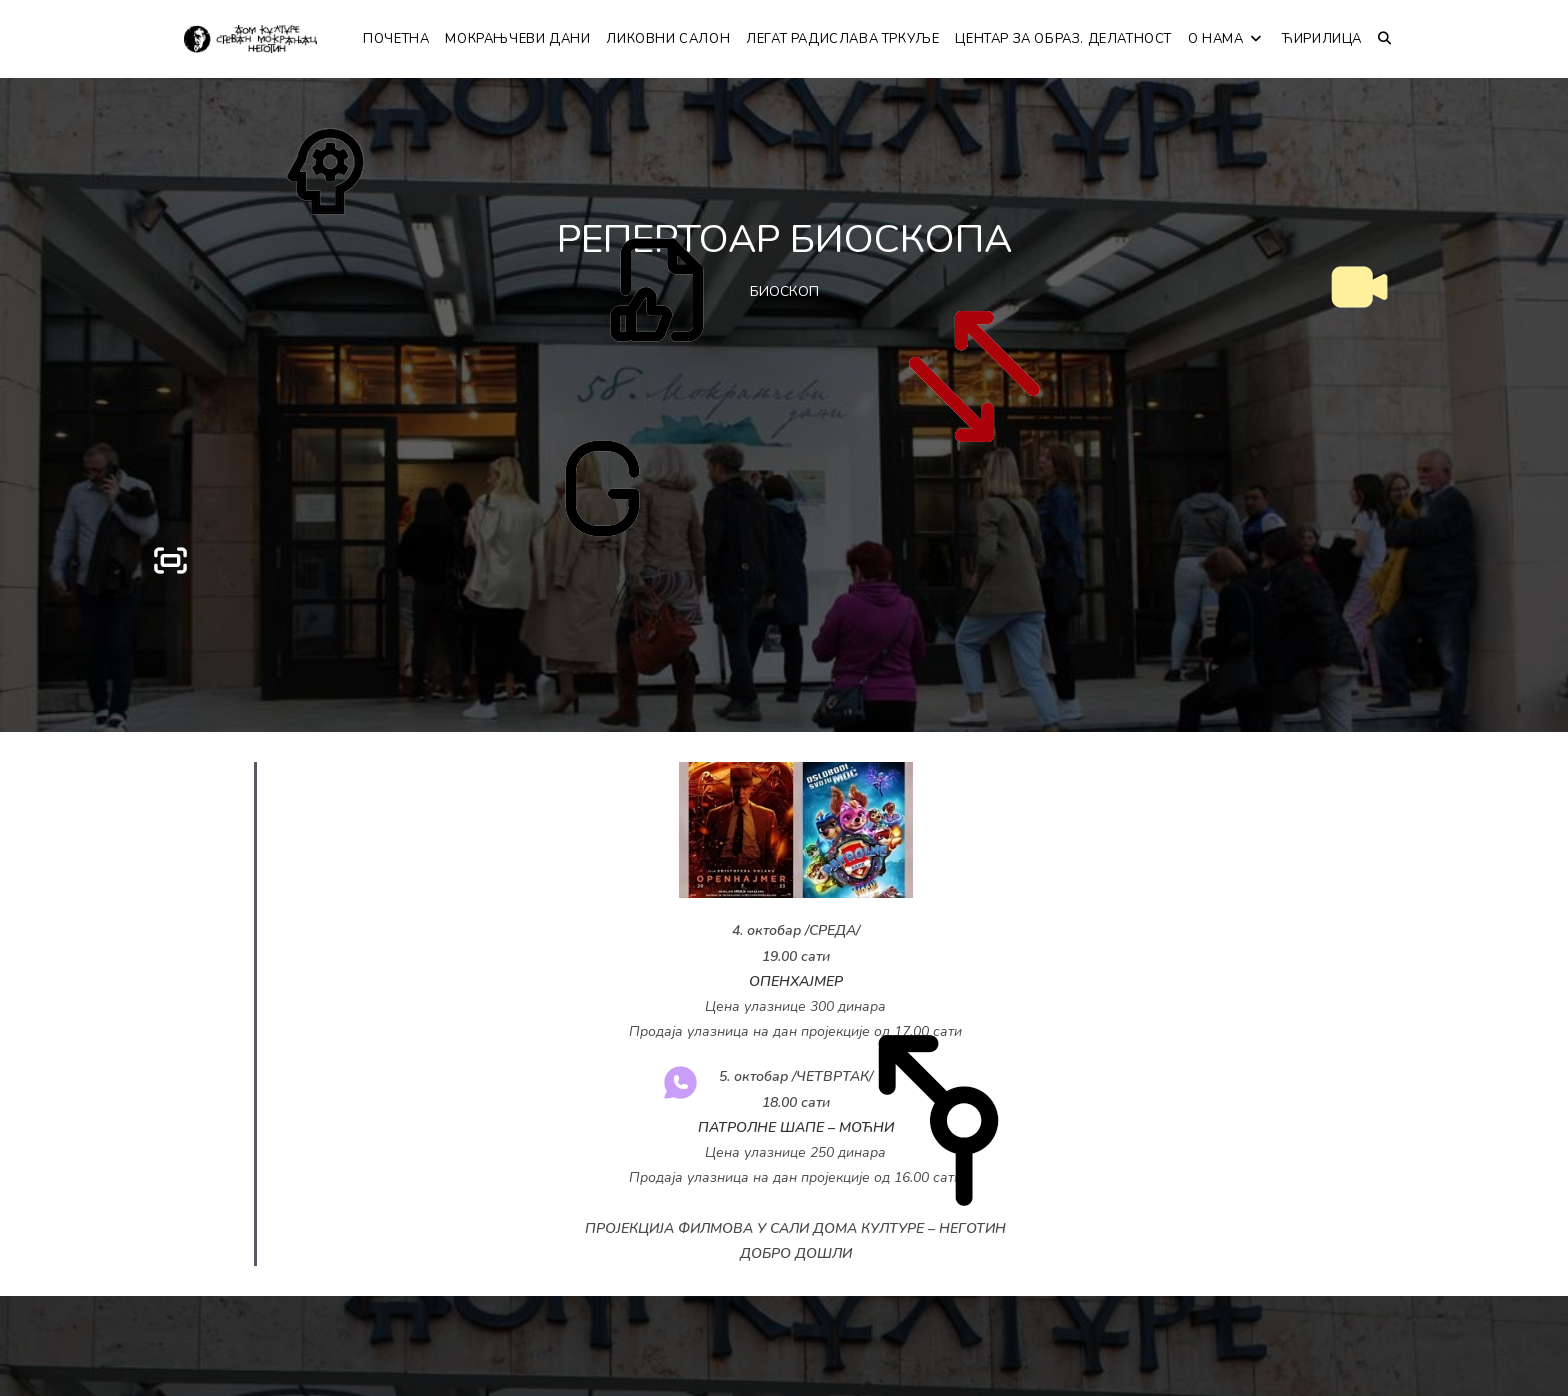 The height and width of the screenshot is (1396, 1568). What do you see at coordinates (602, 488) in the screenshot?
I see `represents the letter G in text or typography tools` at bounding box center [602, 488].